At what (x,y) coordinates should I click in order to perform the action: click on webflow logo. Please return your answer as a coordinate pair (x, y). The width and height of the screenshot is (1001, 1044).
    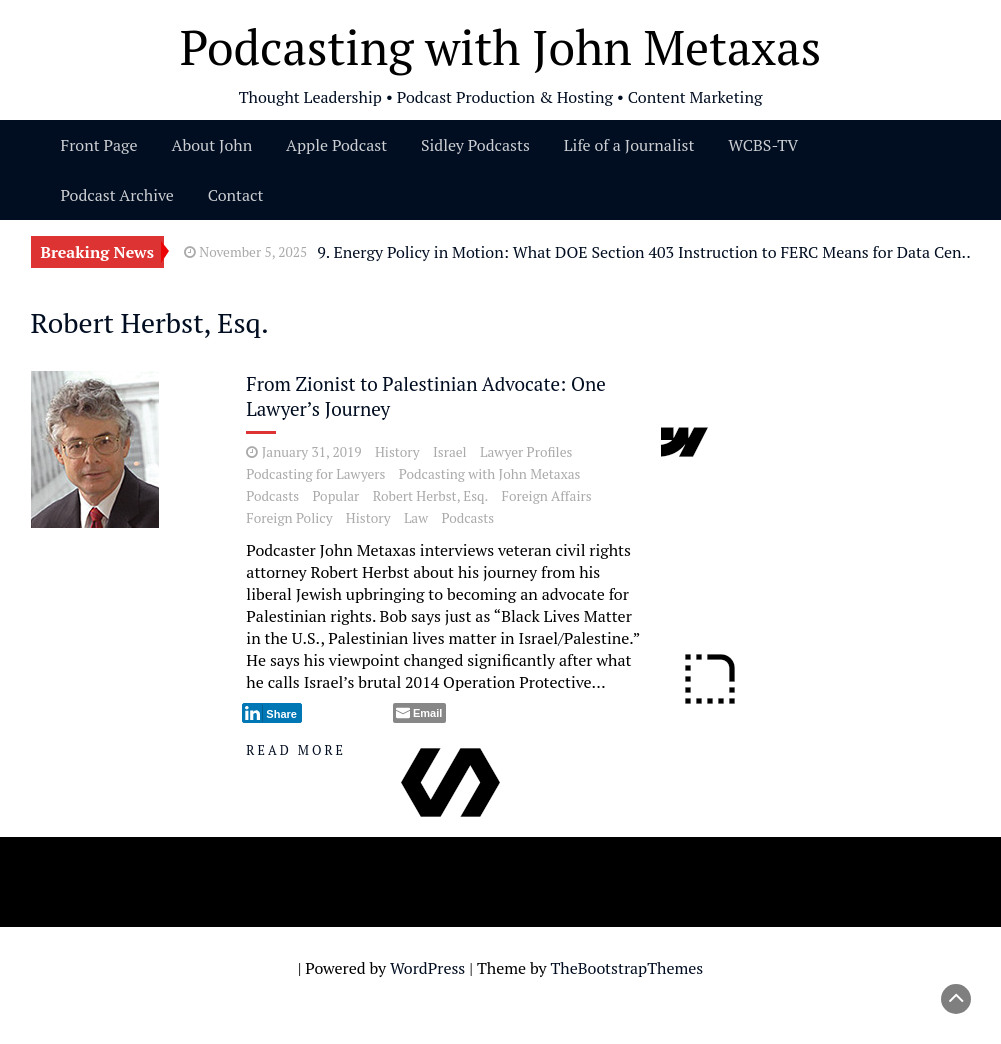
    Looking at the image, I should click on (684, 441).